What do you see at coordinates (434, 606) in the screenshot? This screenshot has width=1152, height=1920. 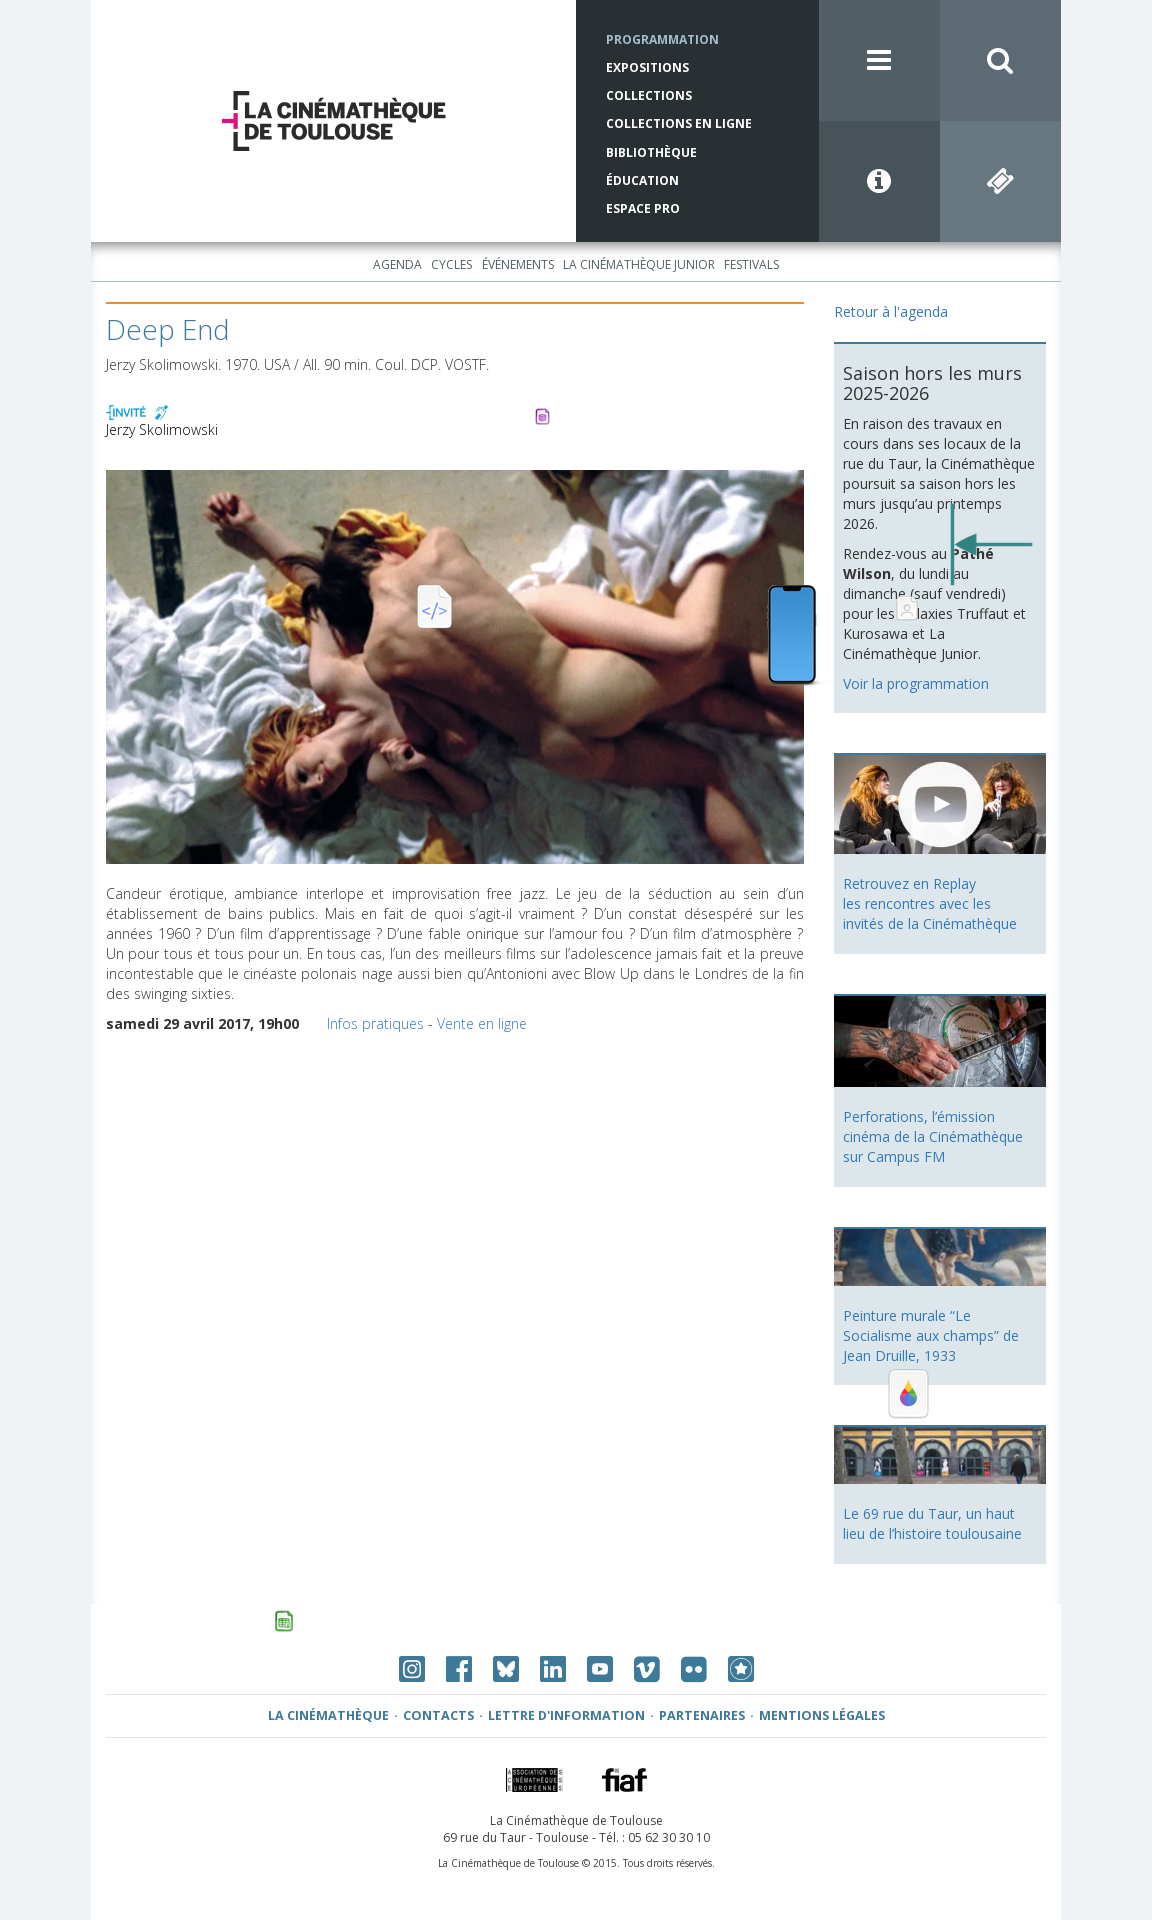 I see `an html file or web document` at bounding box center [434, 606].